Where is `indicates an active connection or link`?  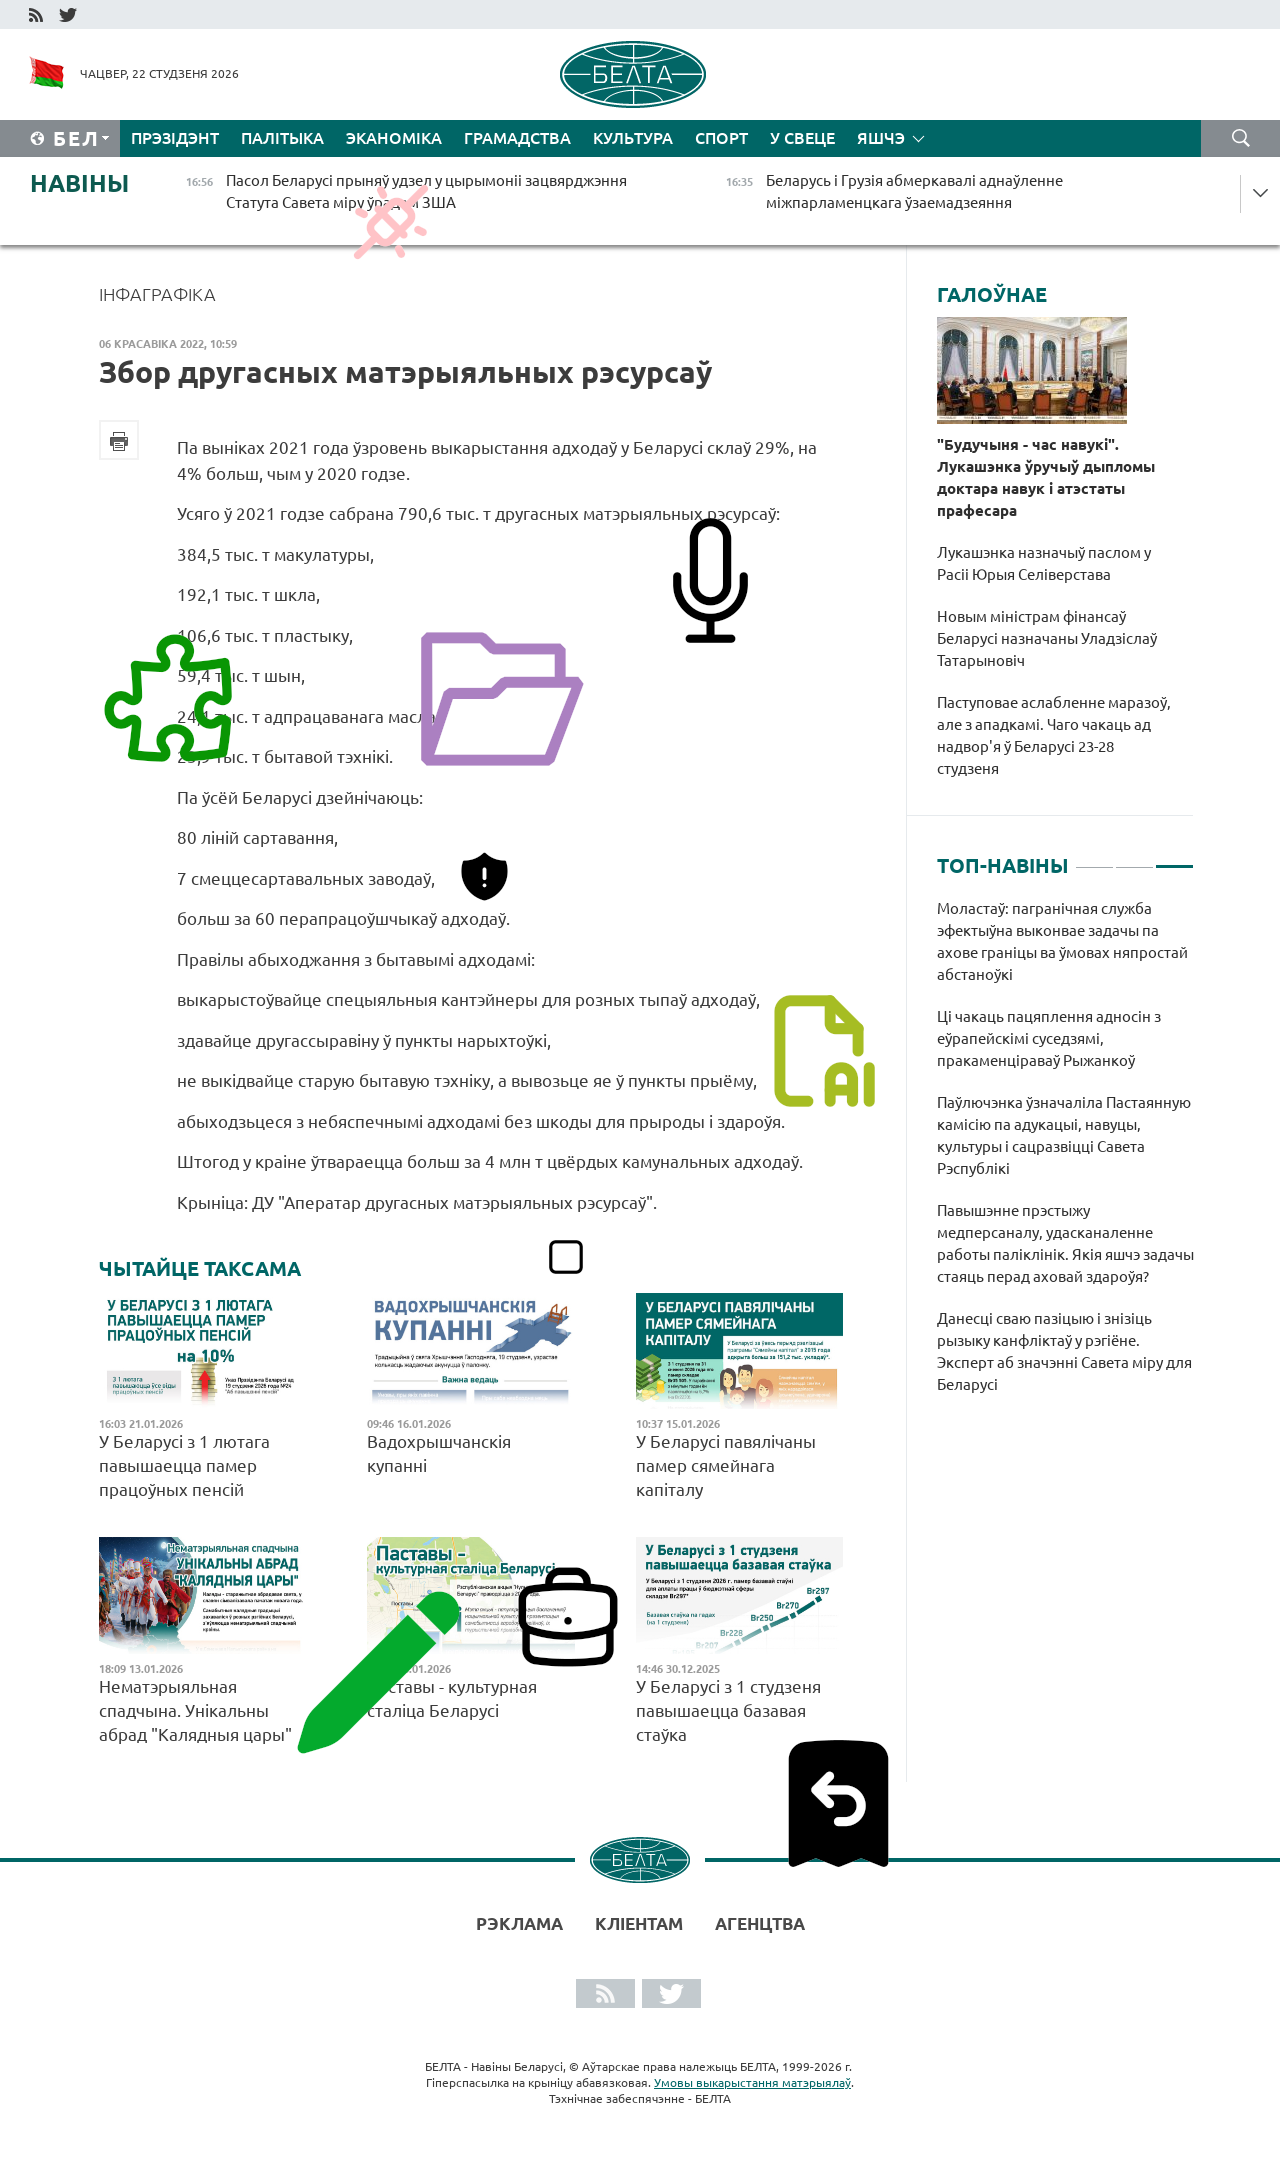
indicates an active connection or link is located at coordinates (391, 222).